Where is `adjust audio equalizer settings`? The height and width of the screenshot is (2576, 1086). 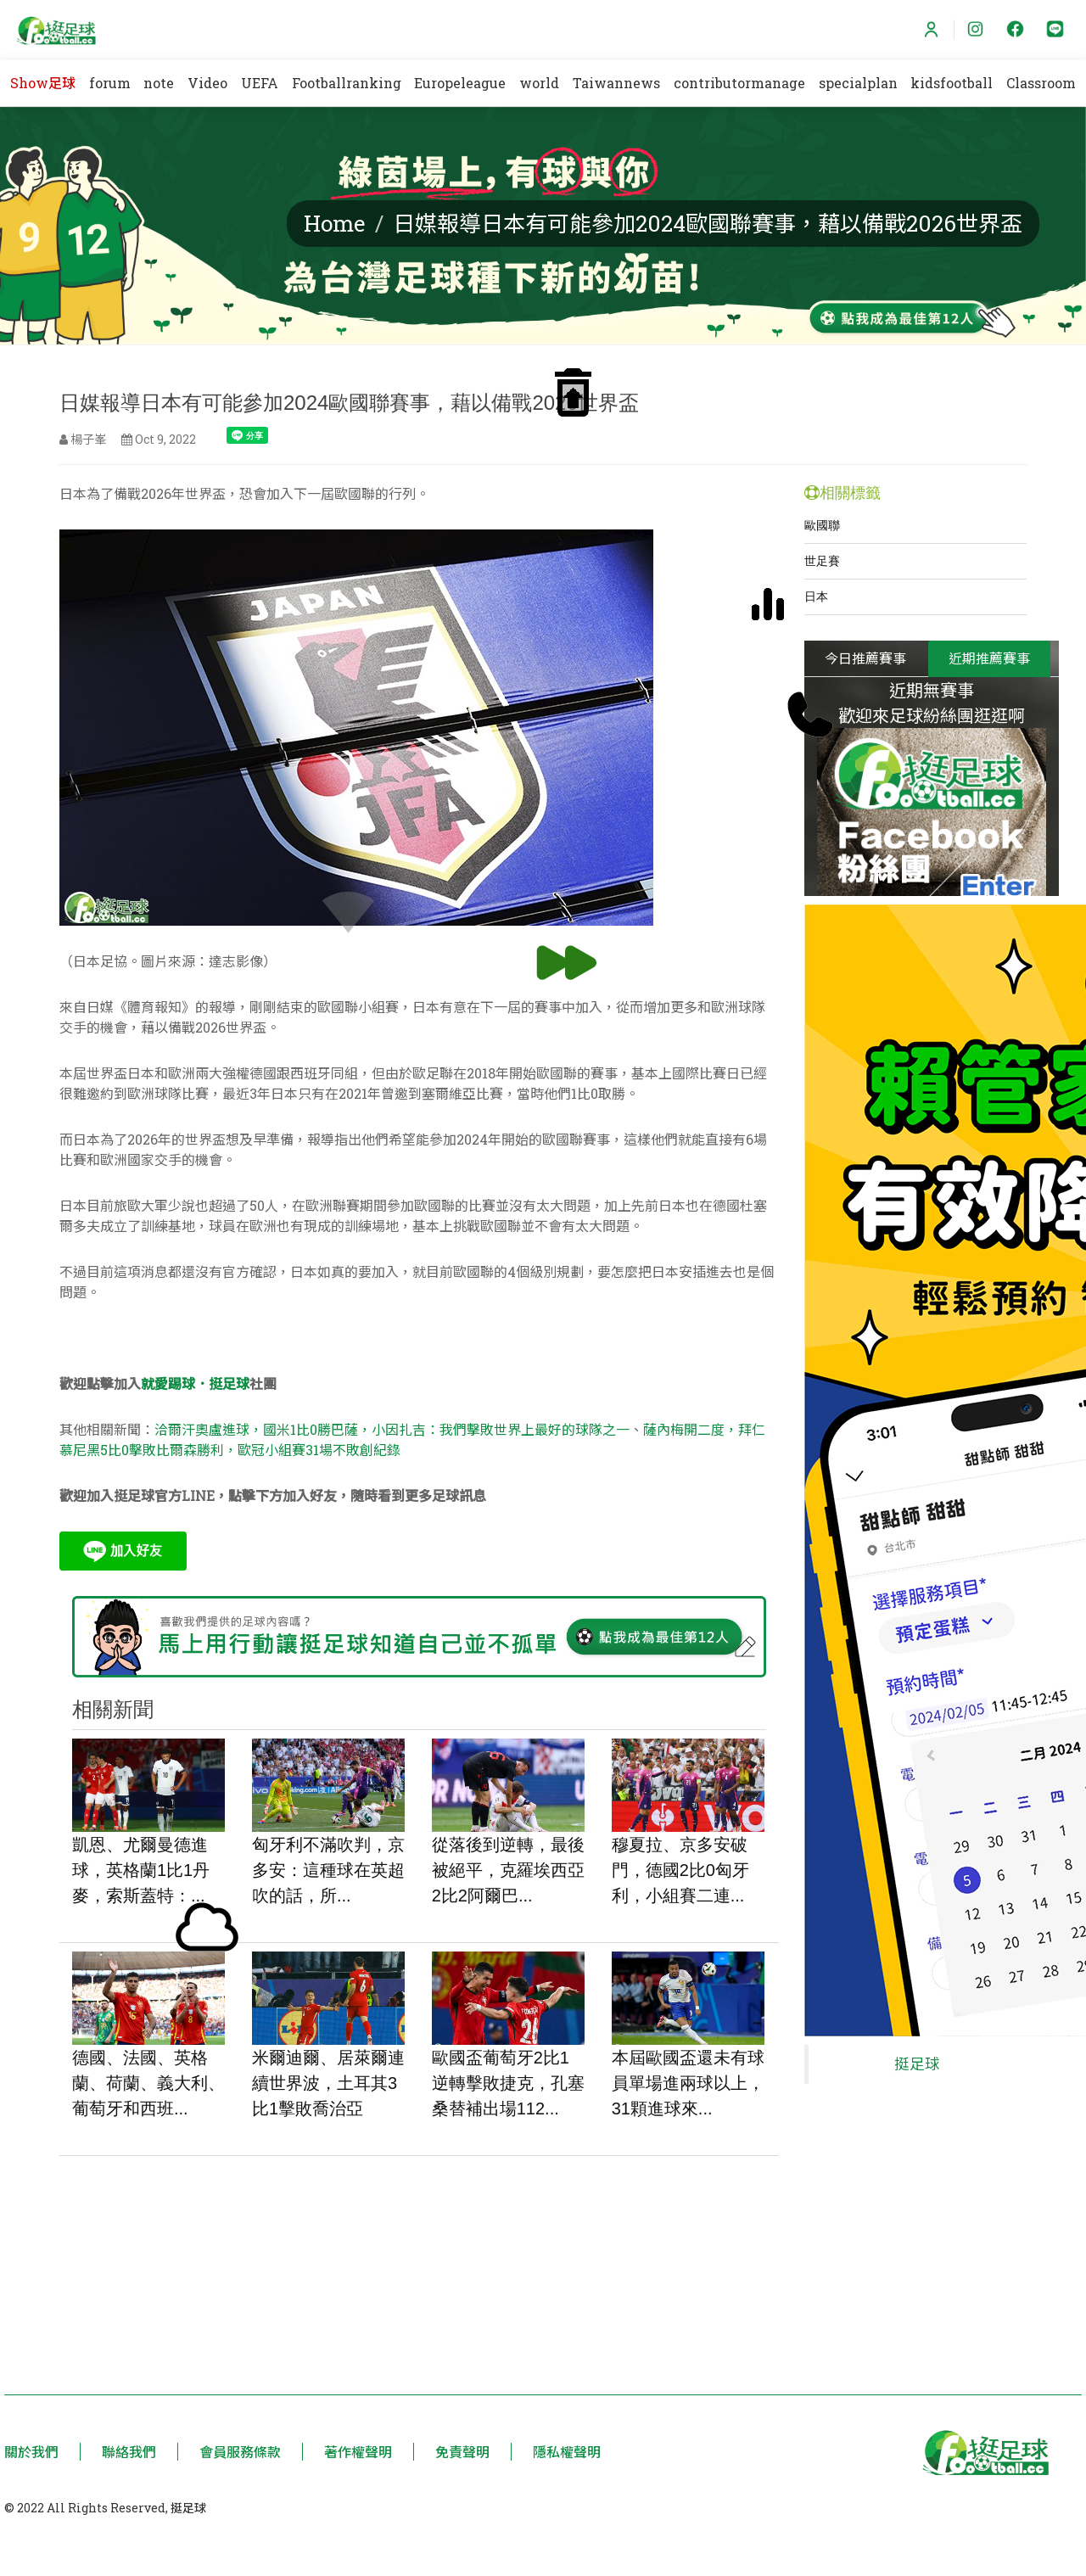
adjust audio equalizer settings is located at coordinates (768, 604).